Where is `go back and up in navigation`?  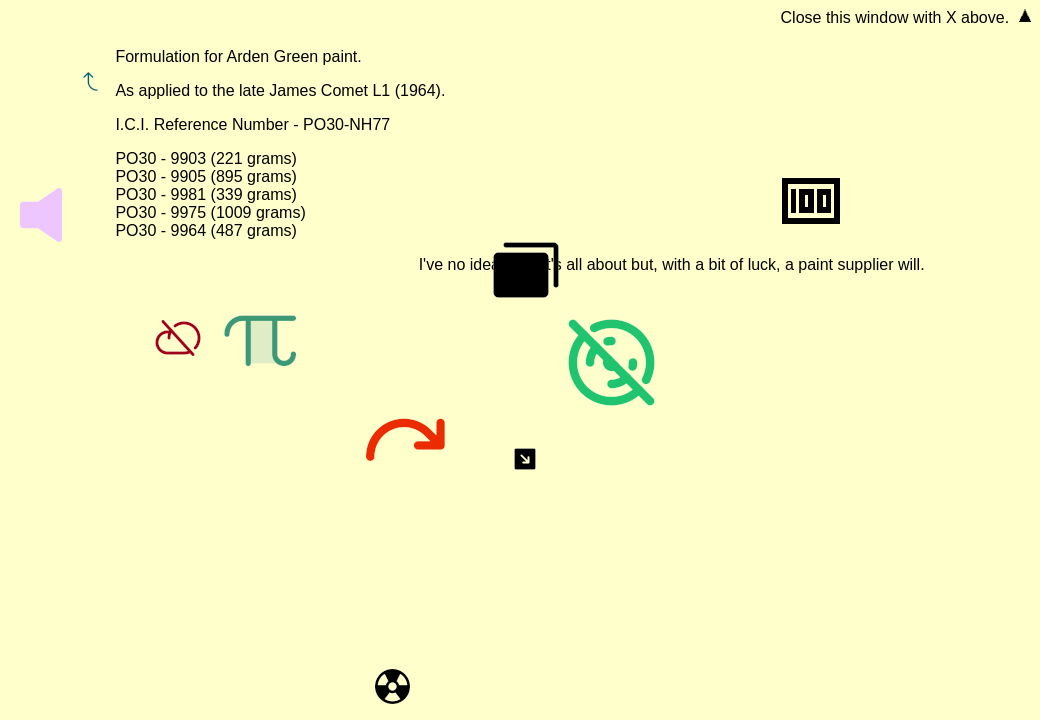
go back and up in navigation is located at coordinates (90, 81).